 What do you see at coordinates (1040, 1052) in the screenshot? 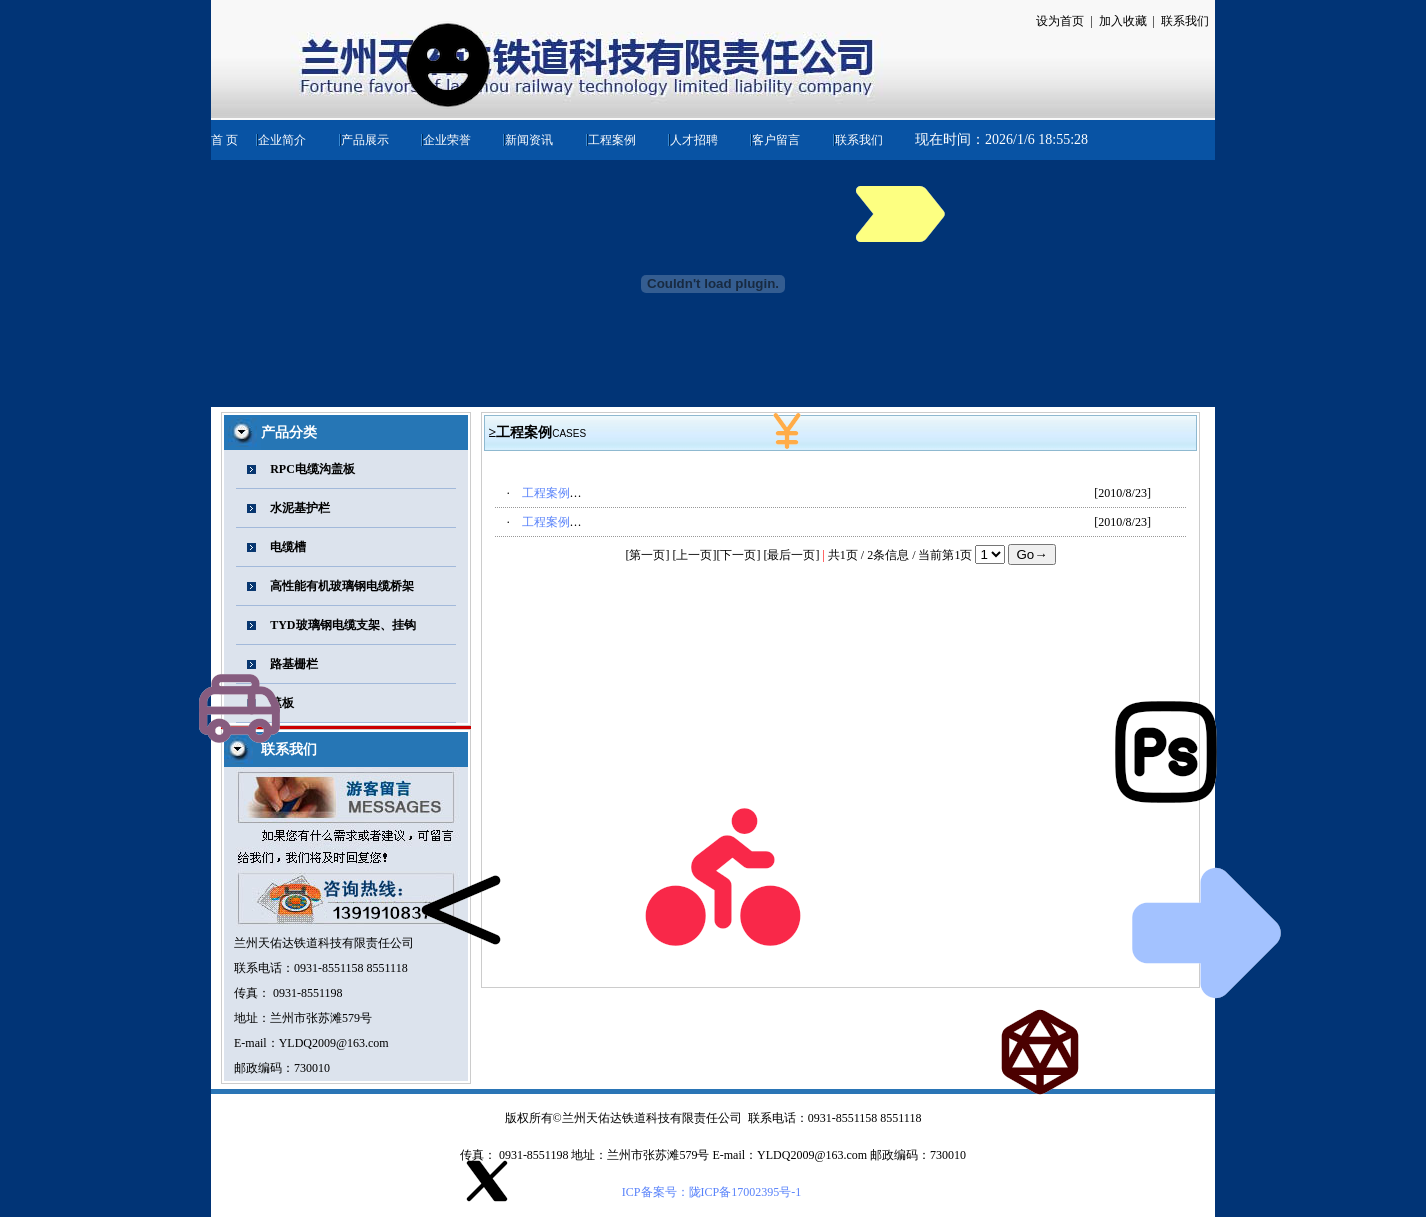
I see `view 3D model or object` at bounding box center [1040, 1052].